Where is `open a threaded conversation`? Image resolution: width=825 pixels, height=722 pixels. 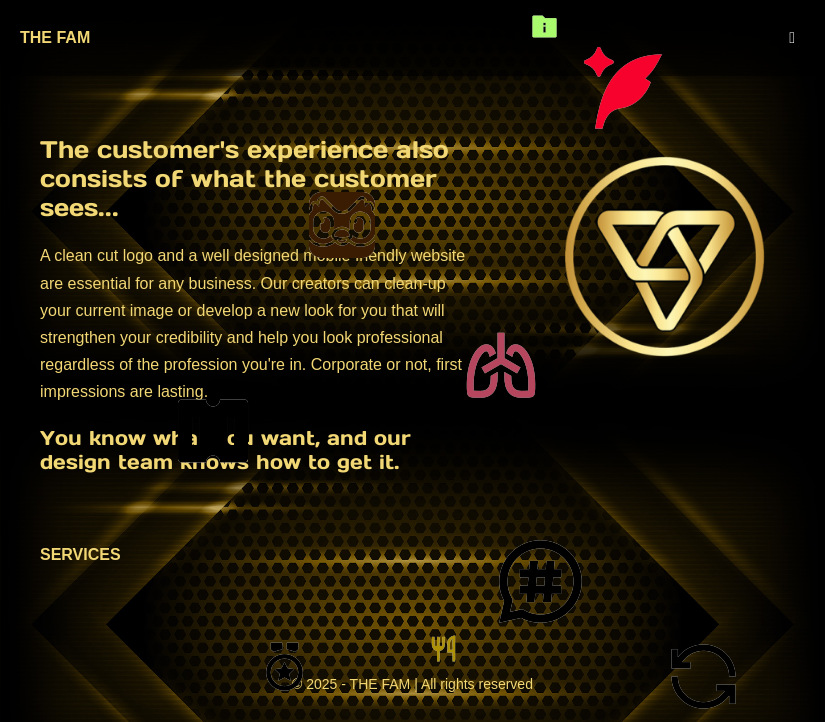 open a threaded conversation is located at coordinates (540, 581).